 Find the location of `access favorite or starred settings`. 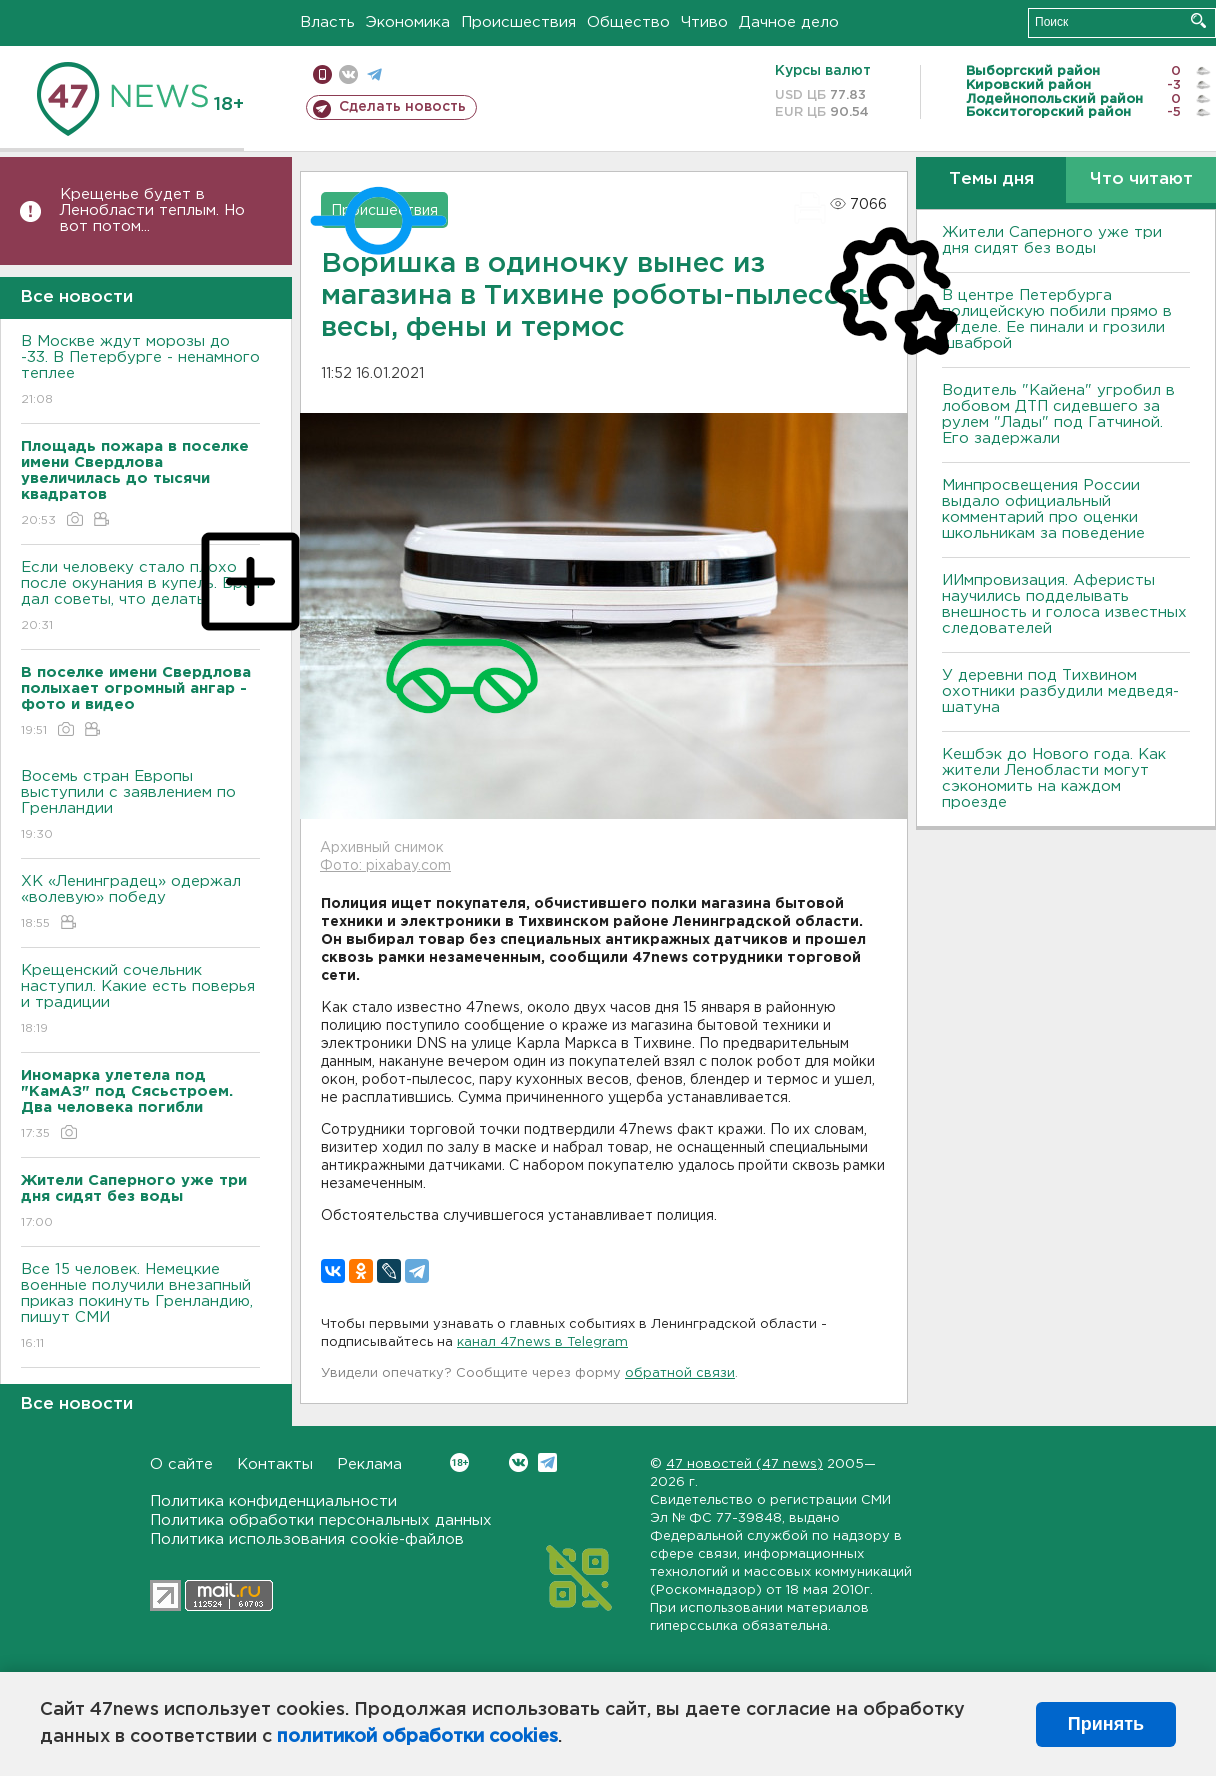

access favorite or starred settings is located at coordinates (891, 288).